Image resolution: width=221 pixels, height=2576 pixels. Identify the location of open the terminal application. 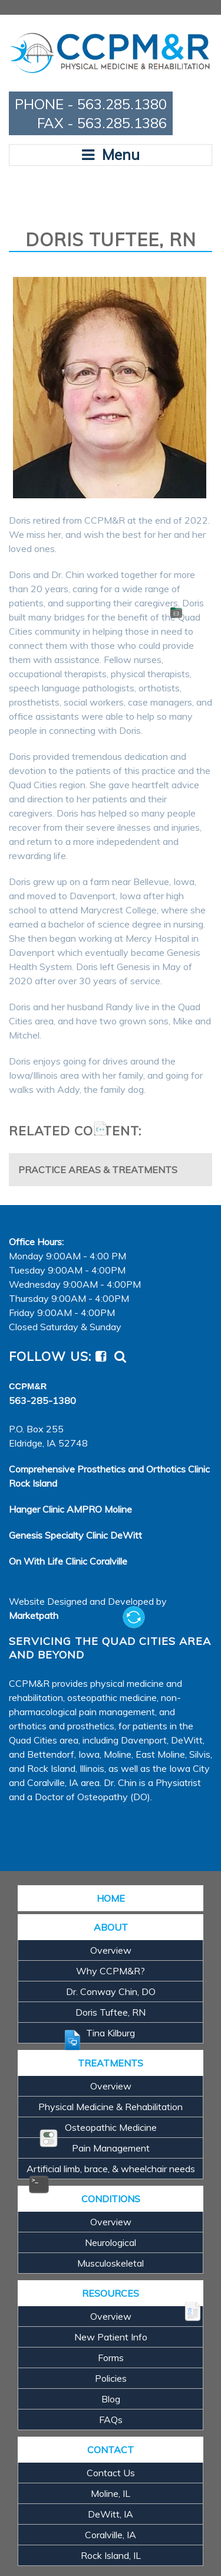
(39, 2185).